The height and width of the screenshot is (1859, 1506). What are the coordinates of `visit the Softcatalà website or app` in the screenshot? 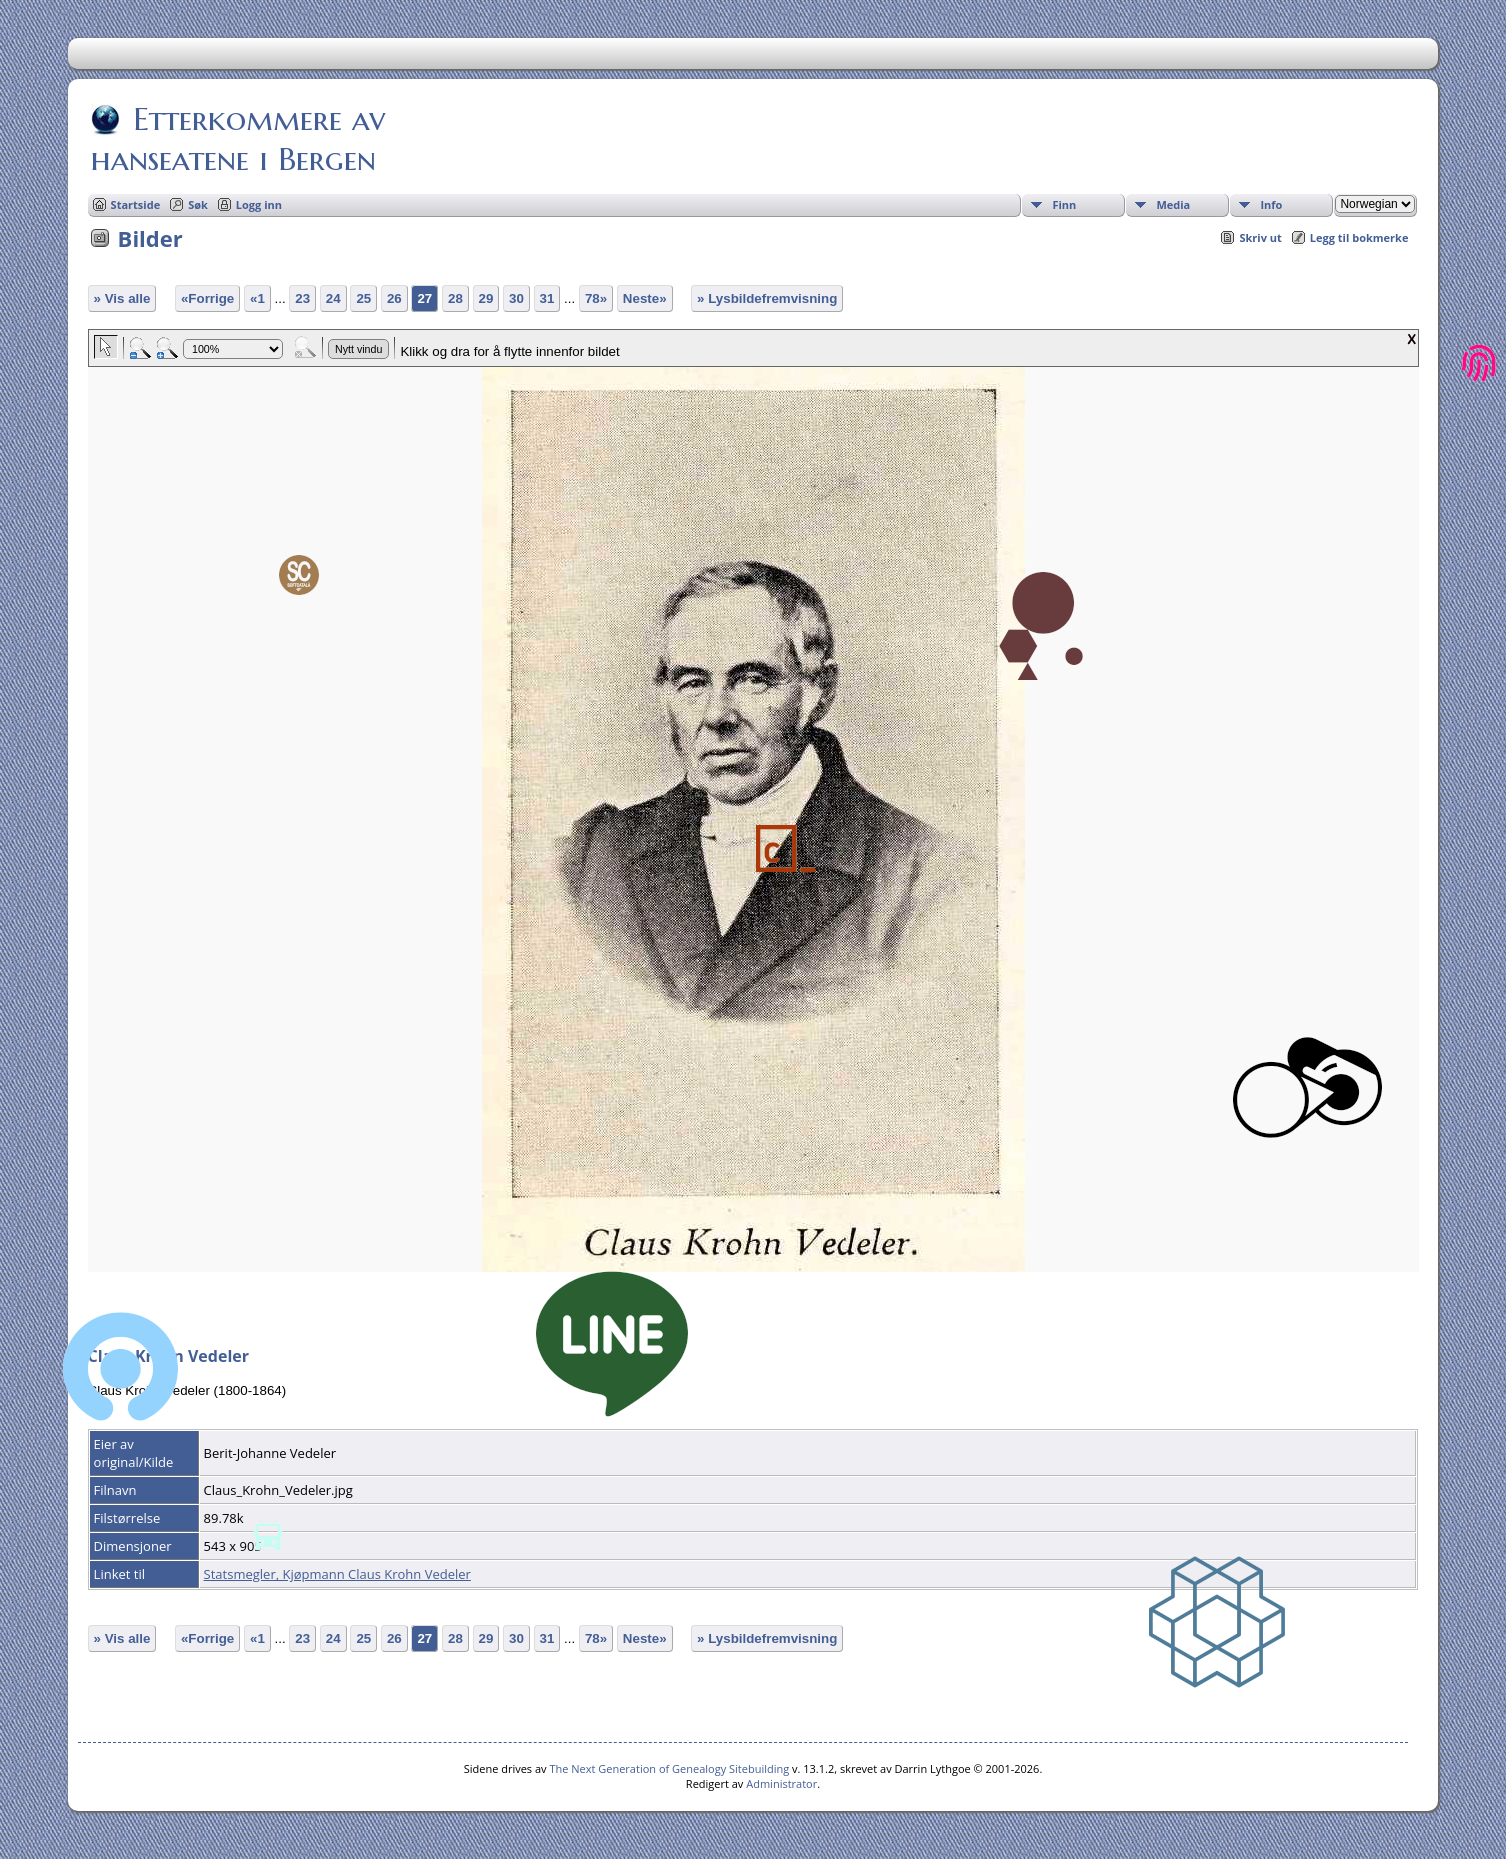 It's located at (299, 575).